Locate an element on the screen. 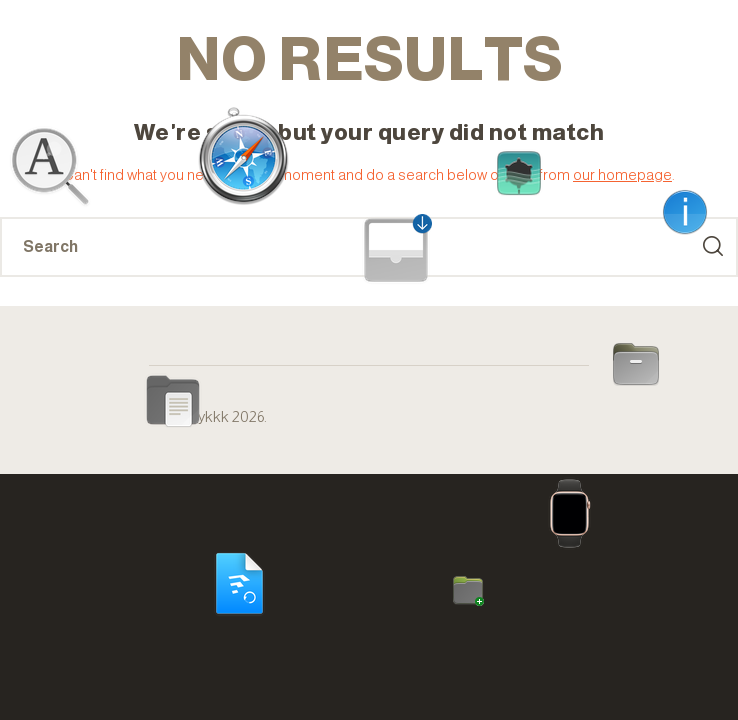  launch gnome mines game is located at coordinates (519, 173).